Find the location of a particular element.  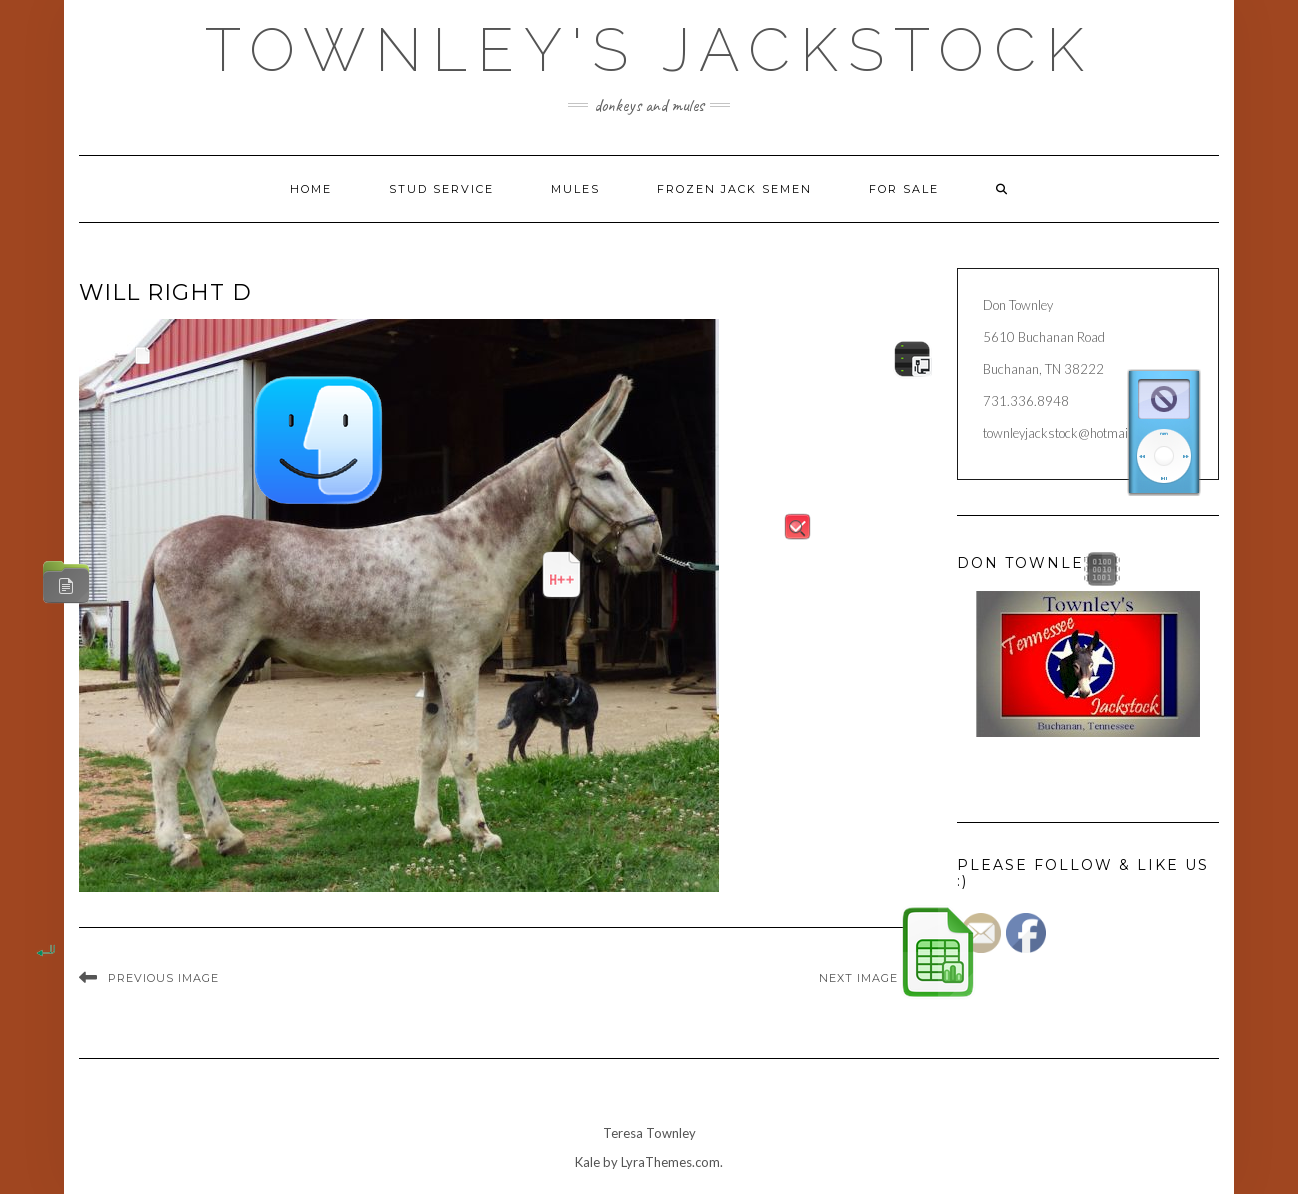

indicates an empty or blank file is located at coordinates (142, 355).